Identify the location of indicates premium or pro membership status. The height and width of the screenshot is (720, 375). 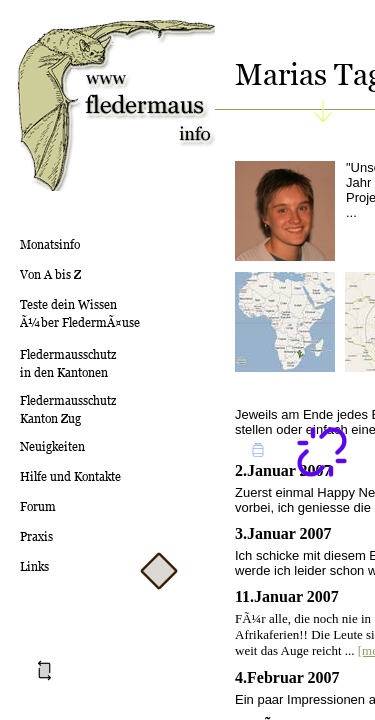
(159, 571).